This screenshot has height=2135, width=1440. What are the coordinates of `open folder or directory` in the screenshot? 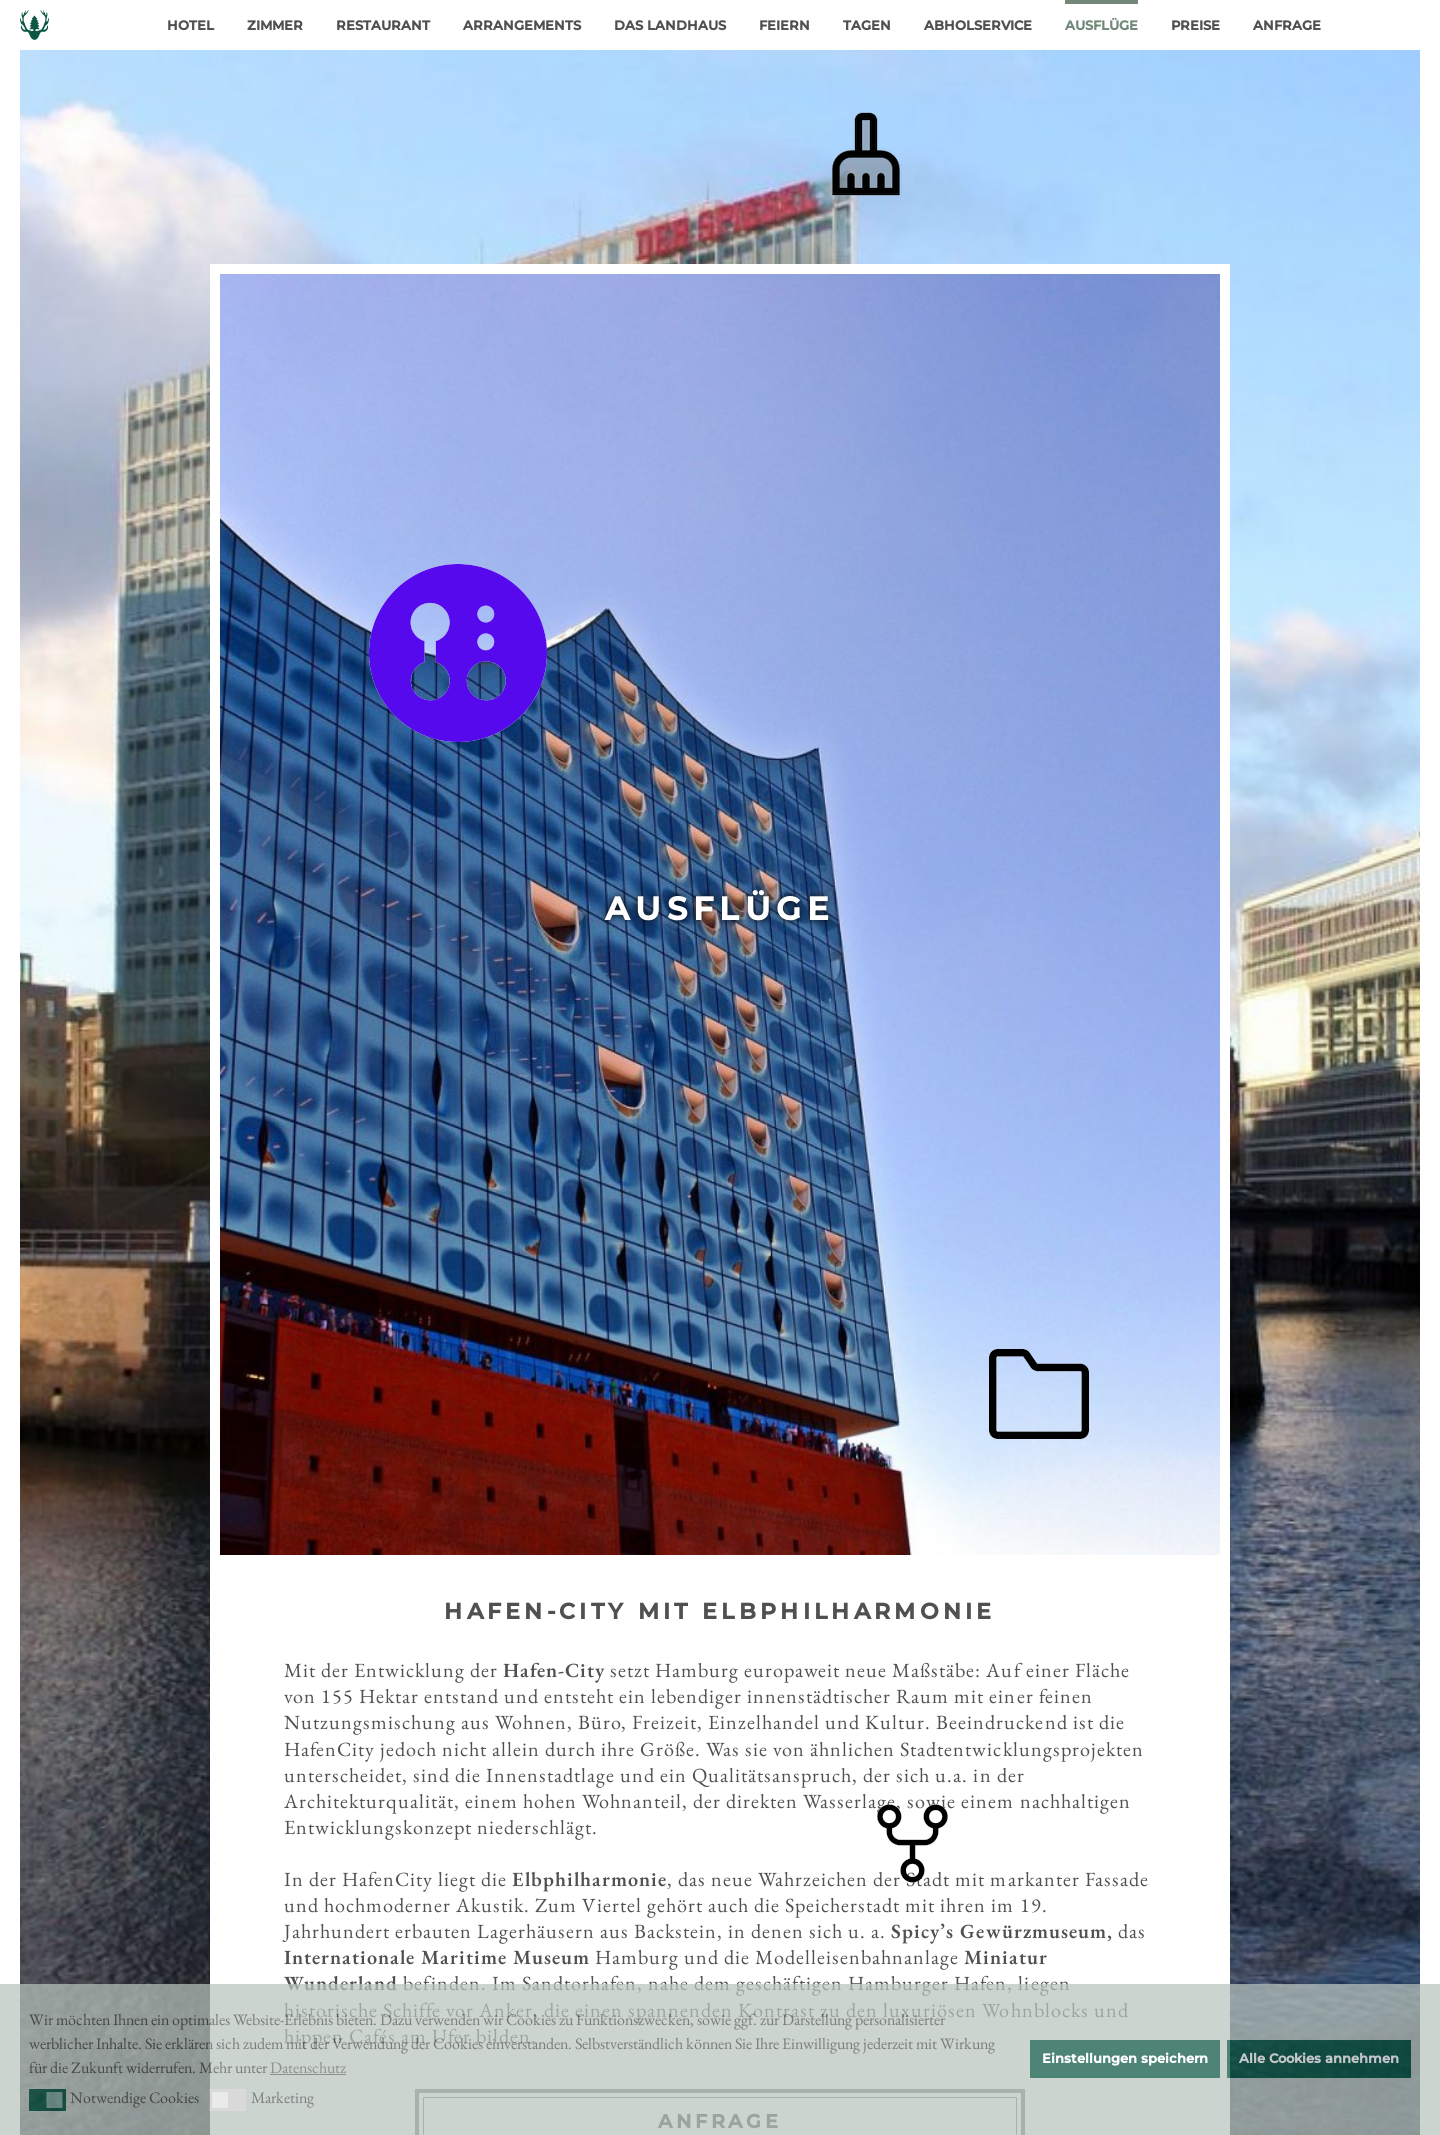 It's located at (1039, 1394).